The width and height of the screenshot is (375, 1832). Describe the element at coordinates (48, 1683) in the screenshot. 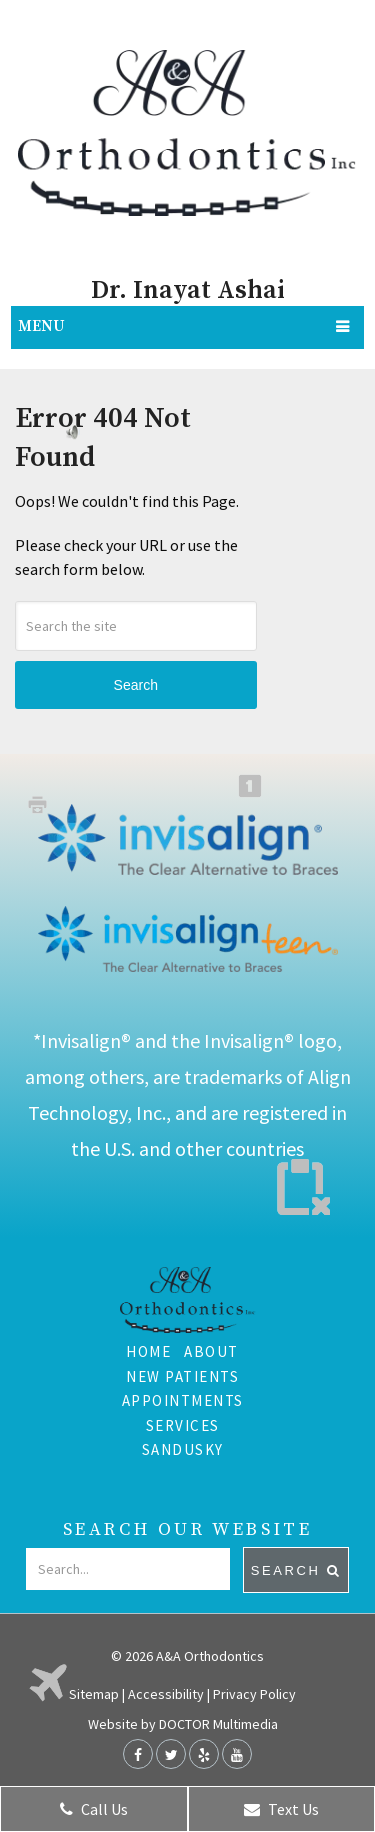

I see `indicates airplane mode is enabled` at that location.